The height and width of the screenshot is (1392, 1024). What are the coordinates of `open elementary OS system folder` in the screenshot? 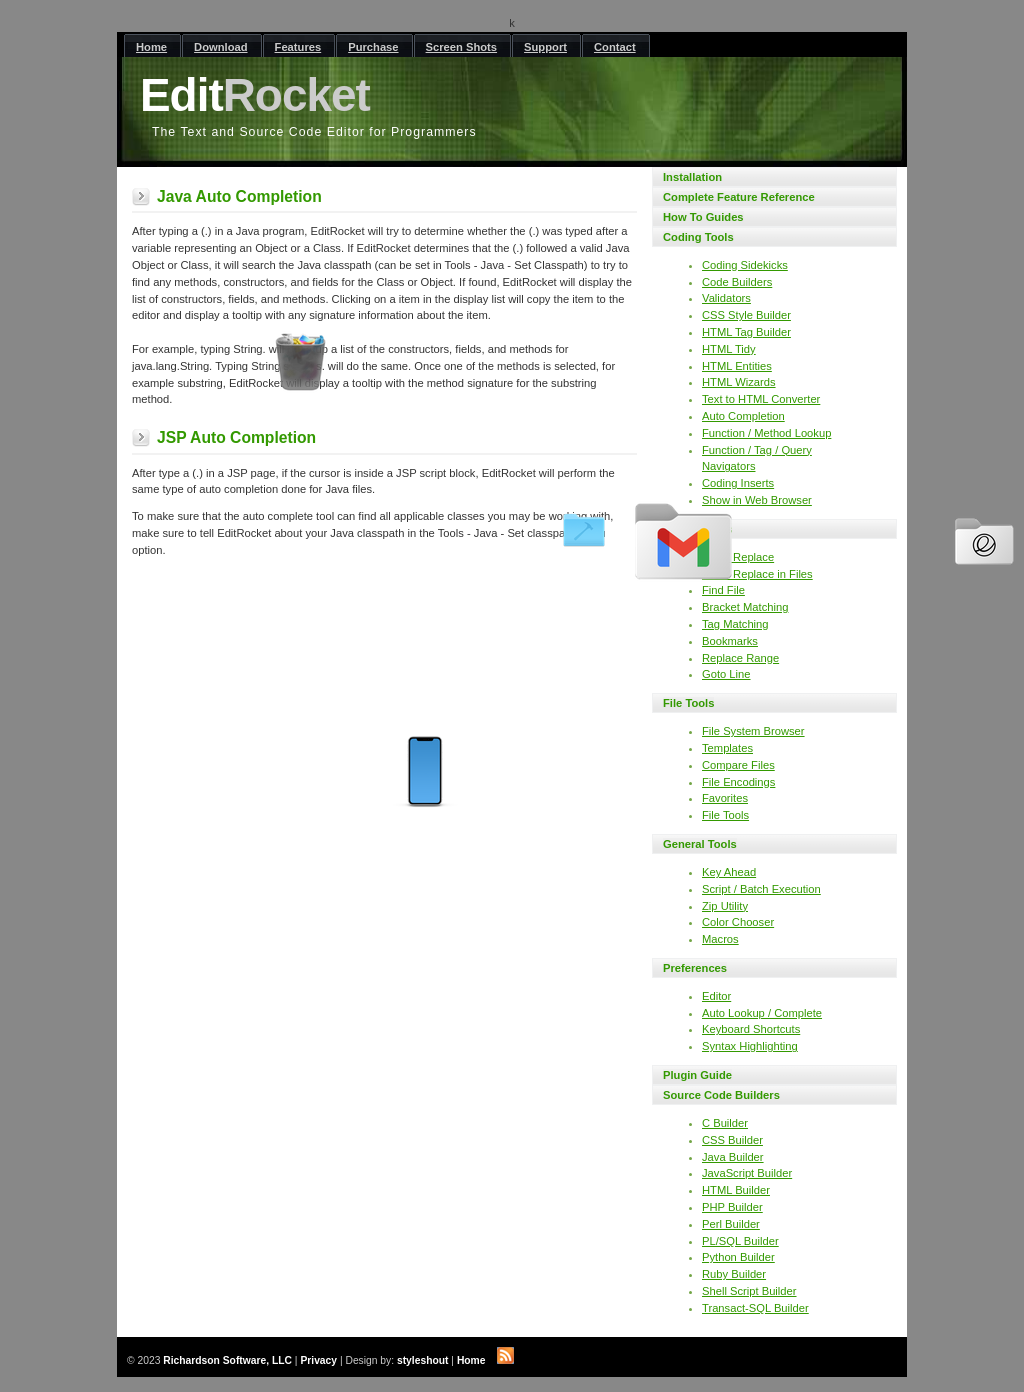 It's located at (984, 543).